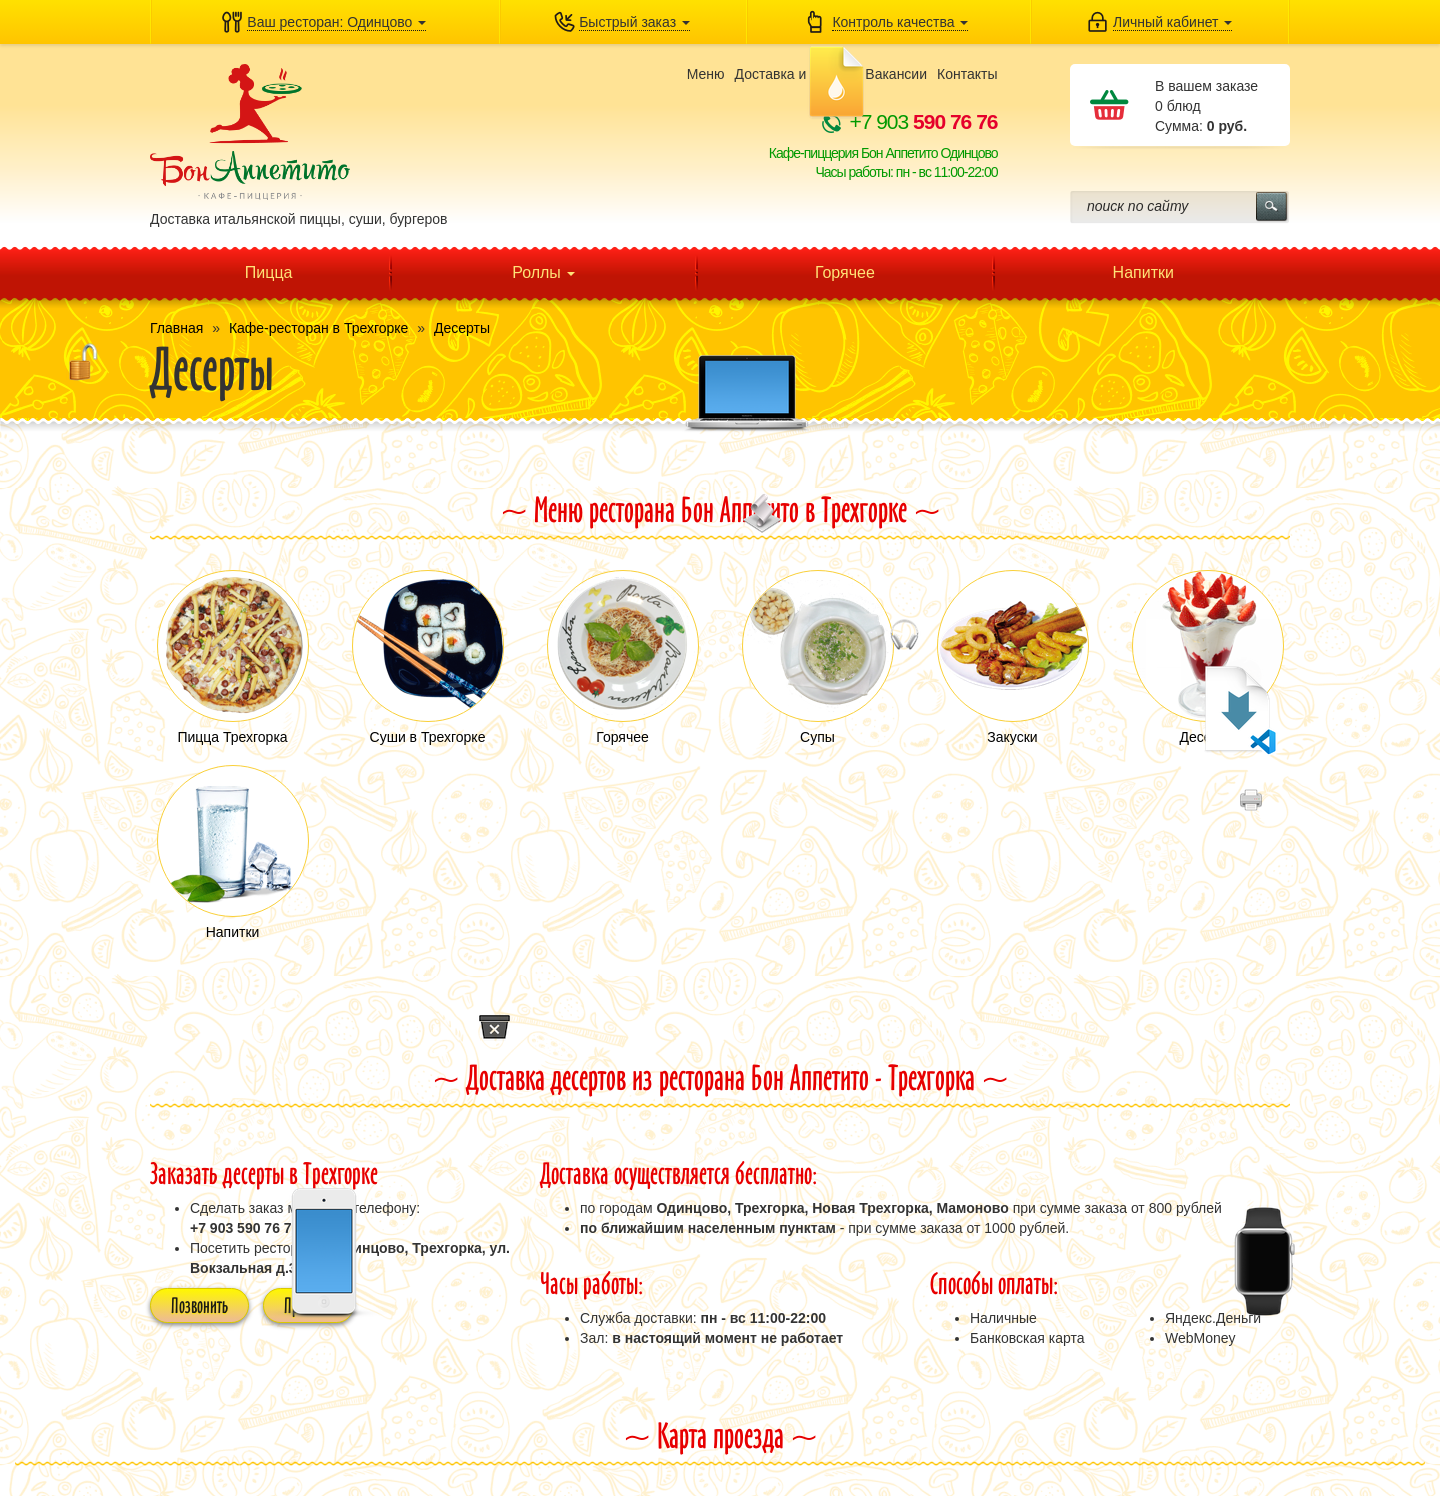 The width and height of the screenshot is (1440, 1496). Describe the element at coordinates (747, 386) in the screenshot. I see `indicates this macbook pro in system preferences` at that location.